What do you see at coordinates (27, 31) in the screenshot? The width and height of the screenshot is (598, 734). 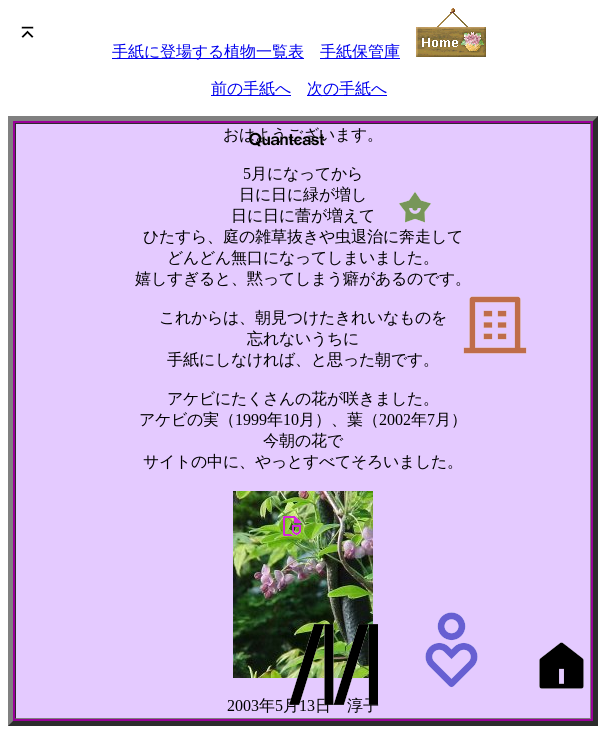 I see `skip to the top of a list or page` at bounding box center [27, 31].